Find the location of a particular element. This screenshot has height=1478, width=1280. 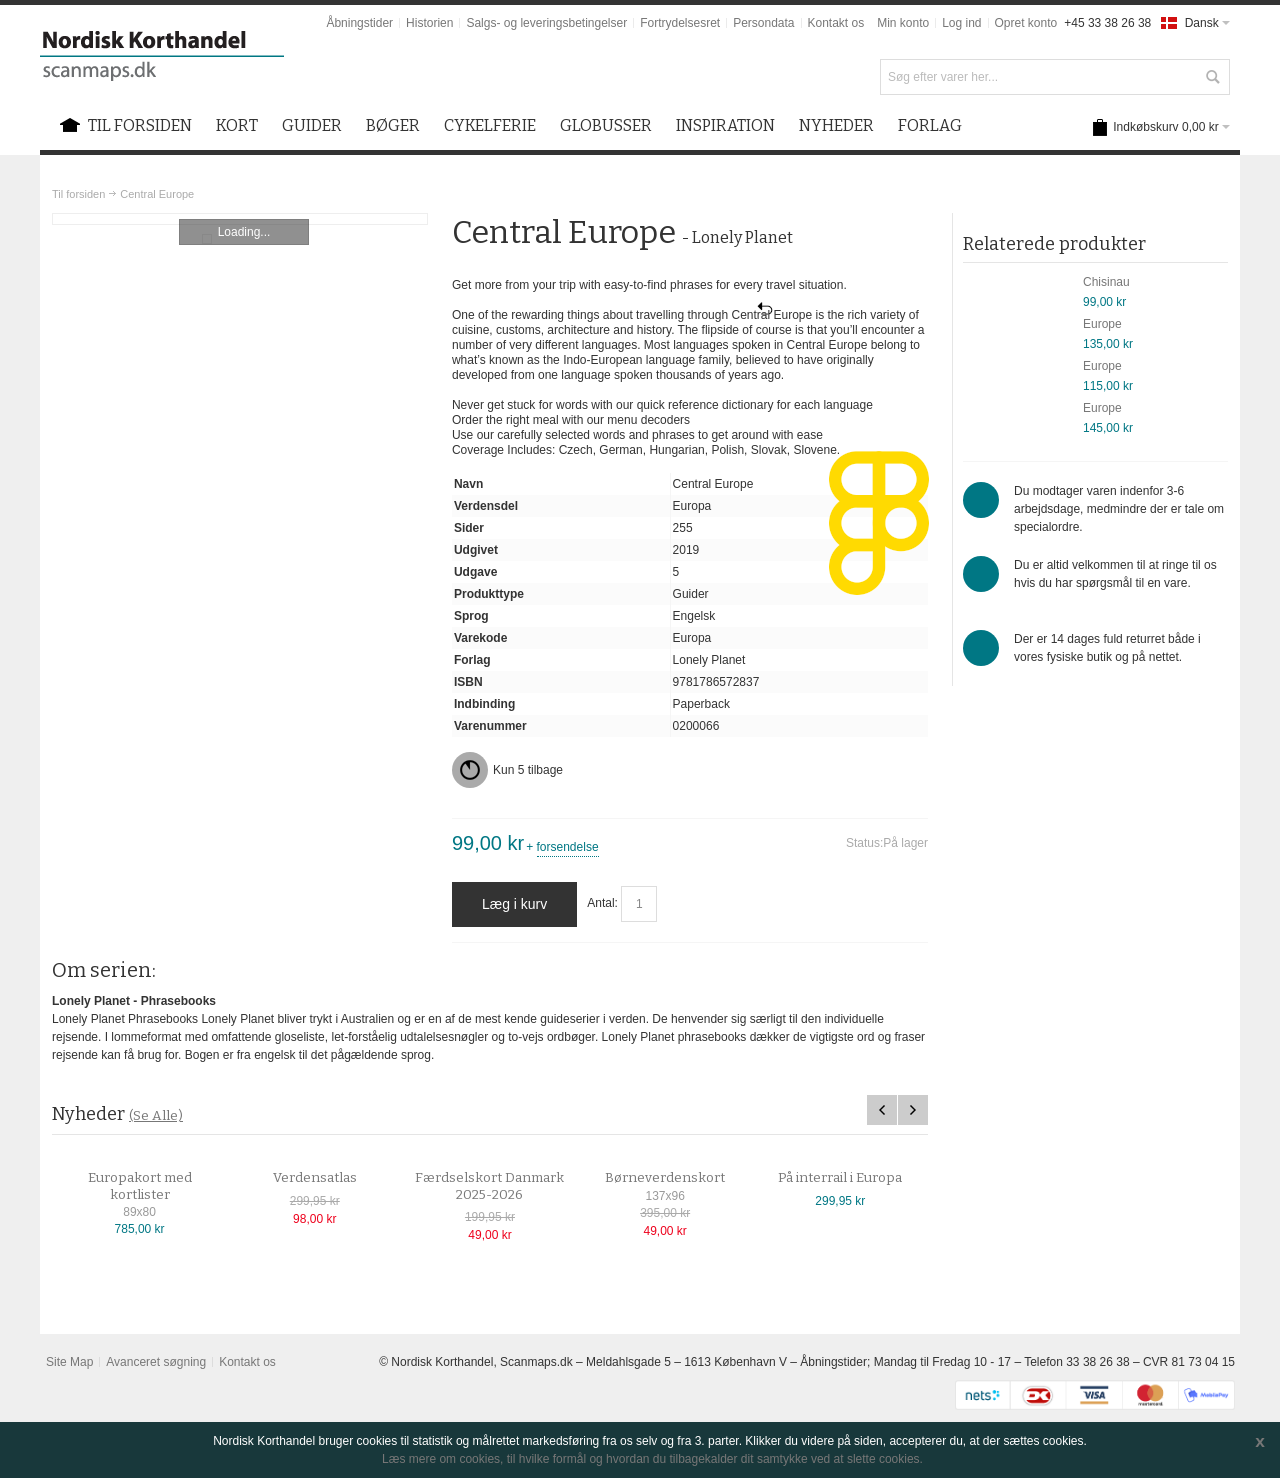

open figma design tool is located at coordinates (879, 520).